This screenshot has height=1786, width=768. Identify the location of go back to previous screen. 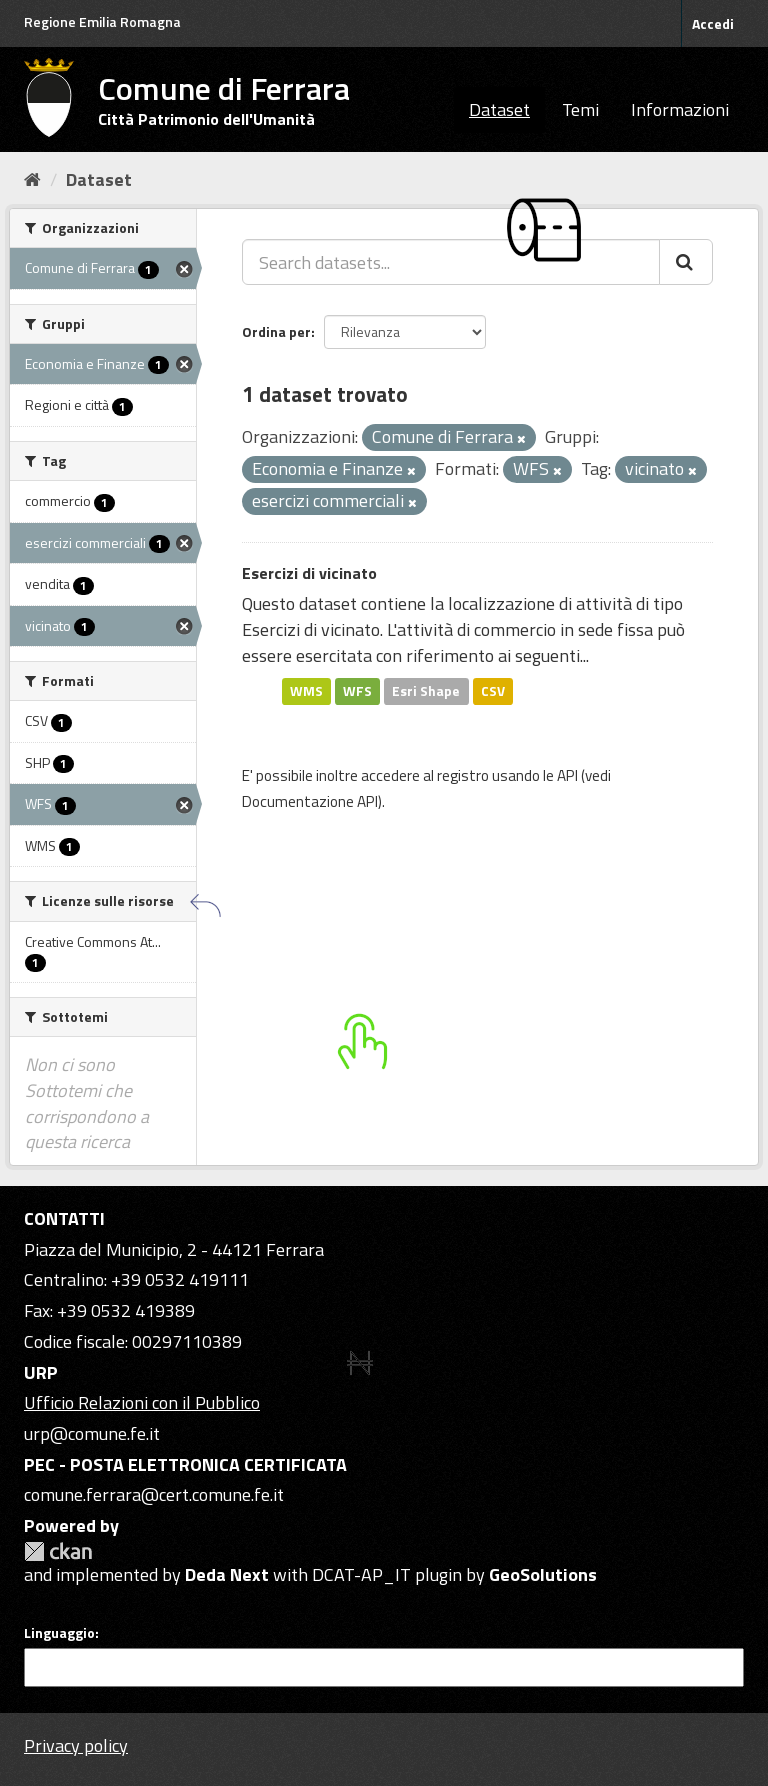
(205, 905).